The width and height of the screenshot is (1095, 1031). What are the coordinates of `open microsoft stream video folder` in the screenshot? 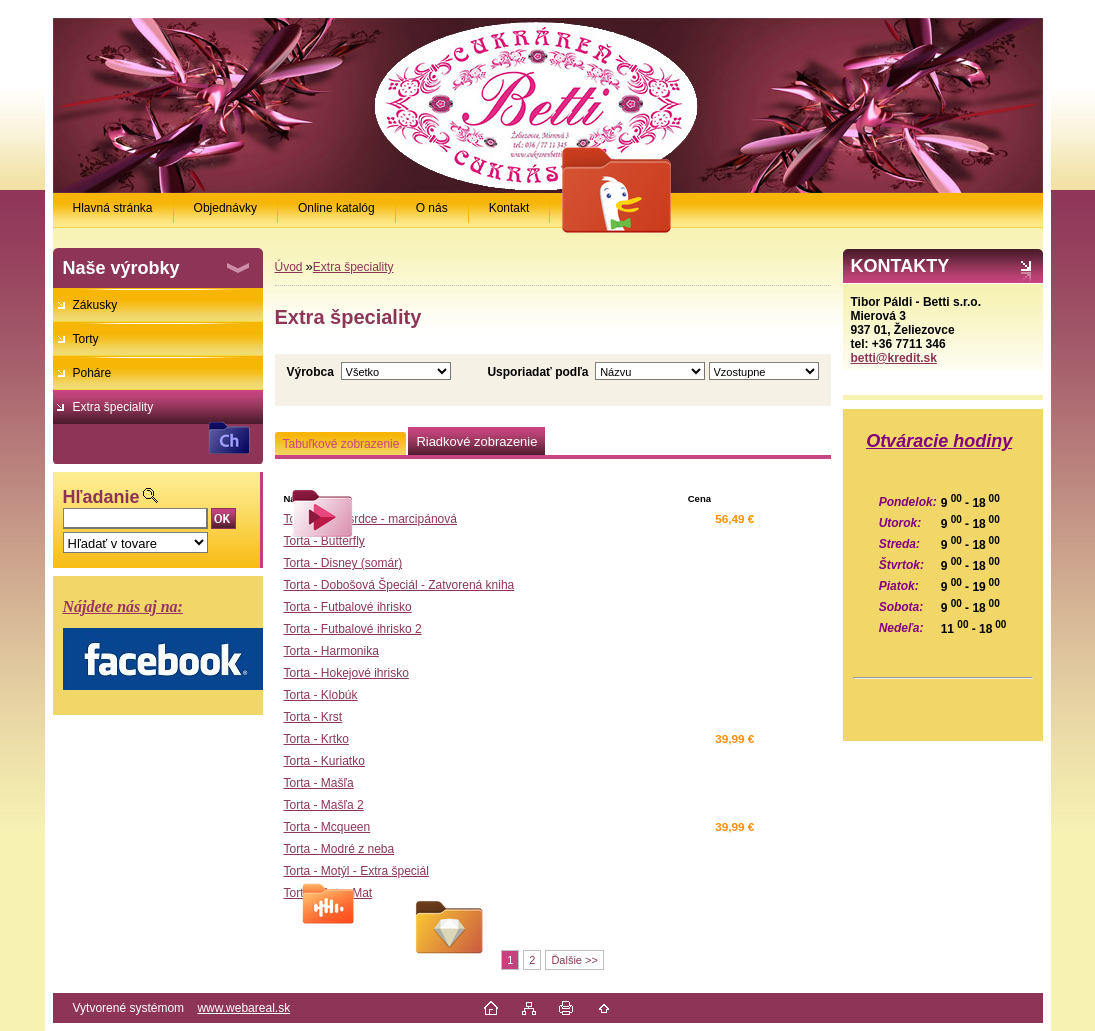 It's located at (322, 515).